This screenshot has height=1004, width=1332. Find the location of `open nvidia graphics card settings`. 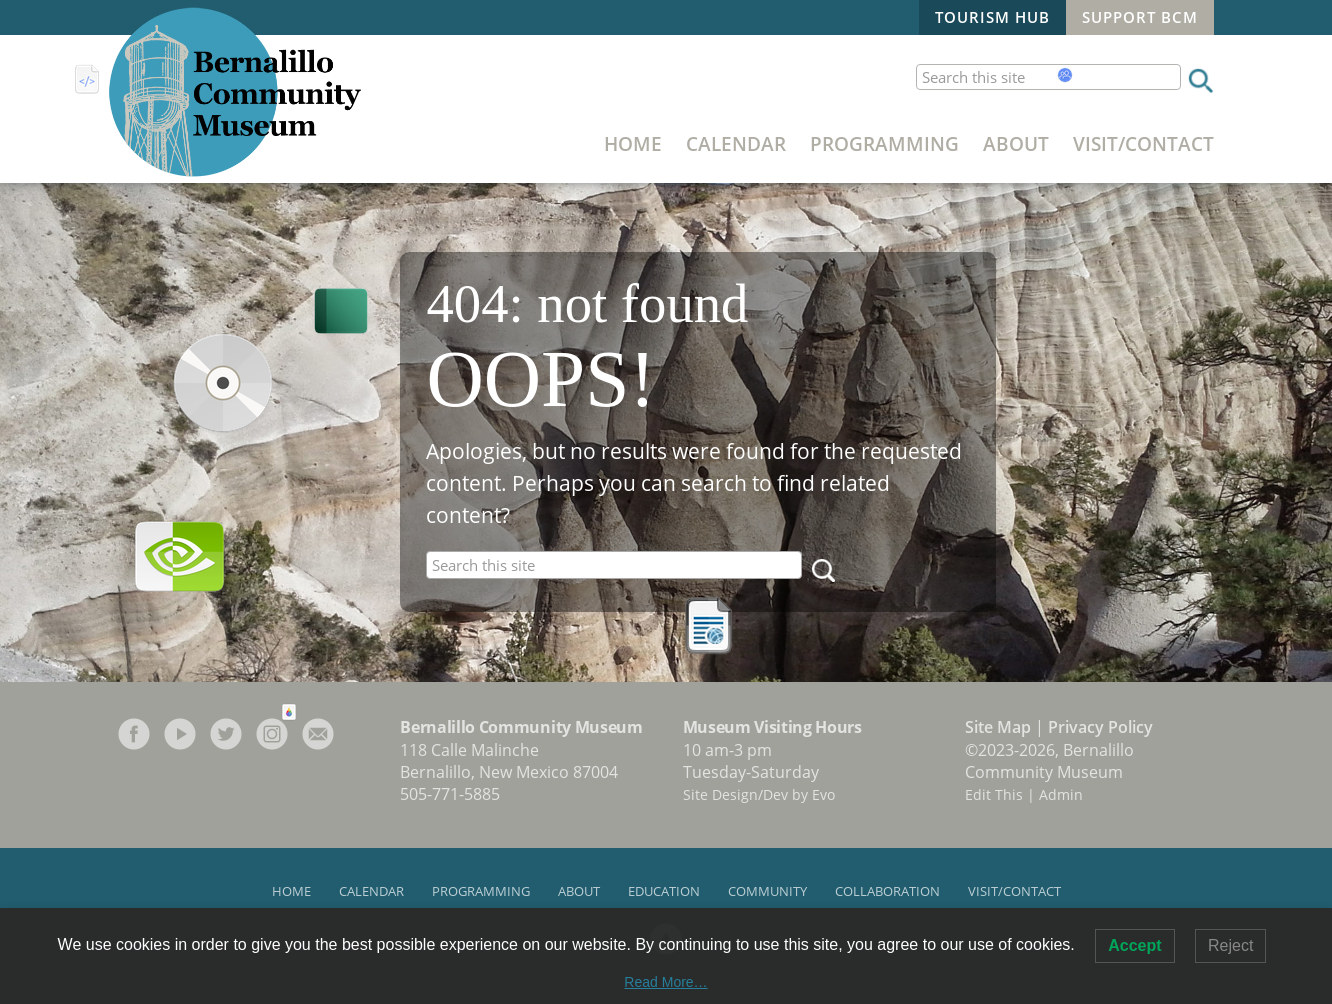

open nvidia graphics card settings is located at coordinates (179, 556).